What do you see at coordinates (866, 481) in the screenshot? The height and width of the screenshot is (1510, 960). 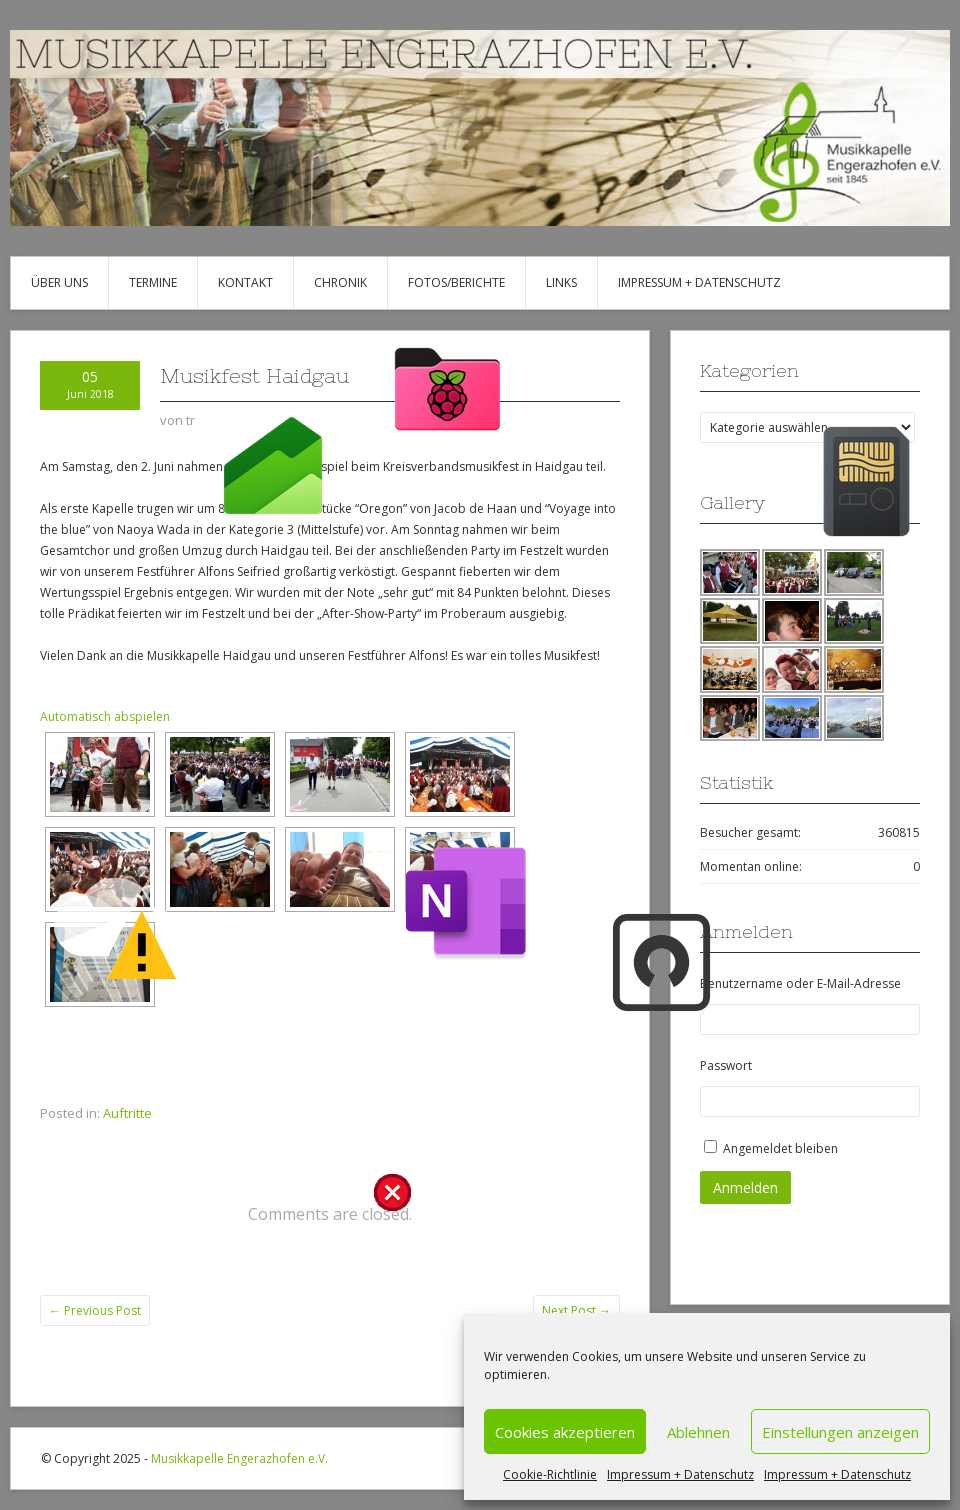 I see `access flash memory or SD card storage` at bounding box center [866, 481].